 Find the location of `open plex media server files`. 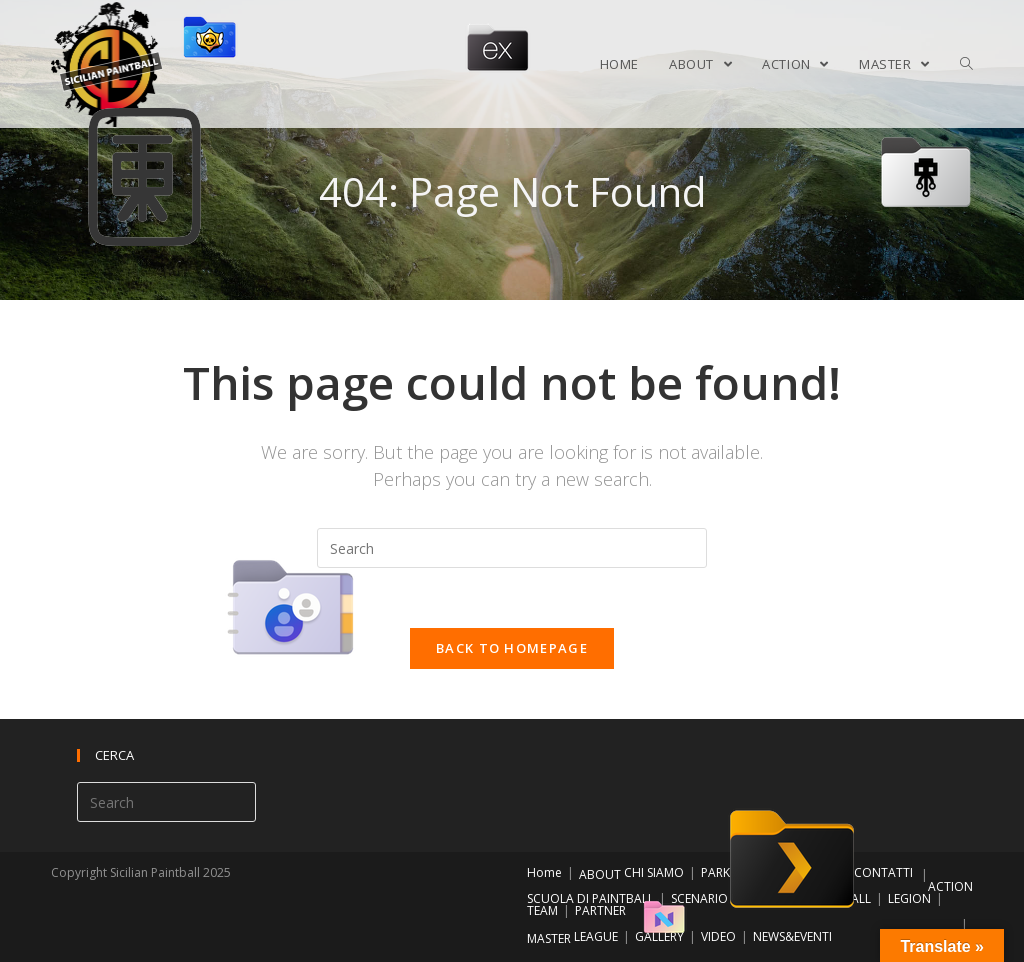

open plex media server files is located at coordinates (791, 862).